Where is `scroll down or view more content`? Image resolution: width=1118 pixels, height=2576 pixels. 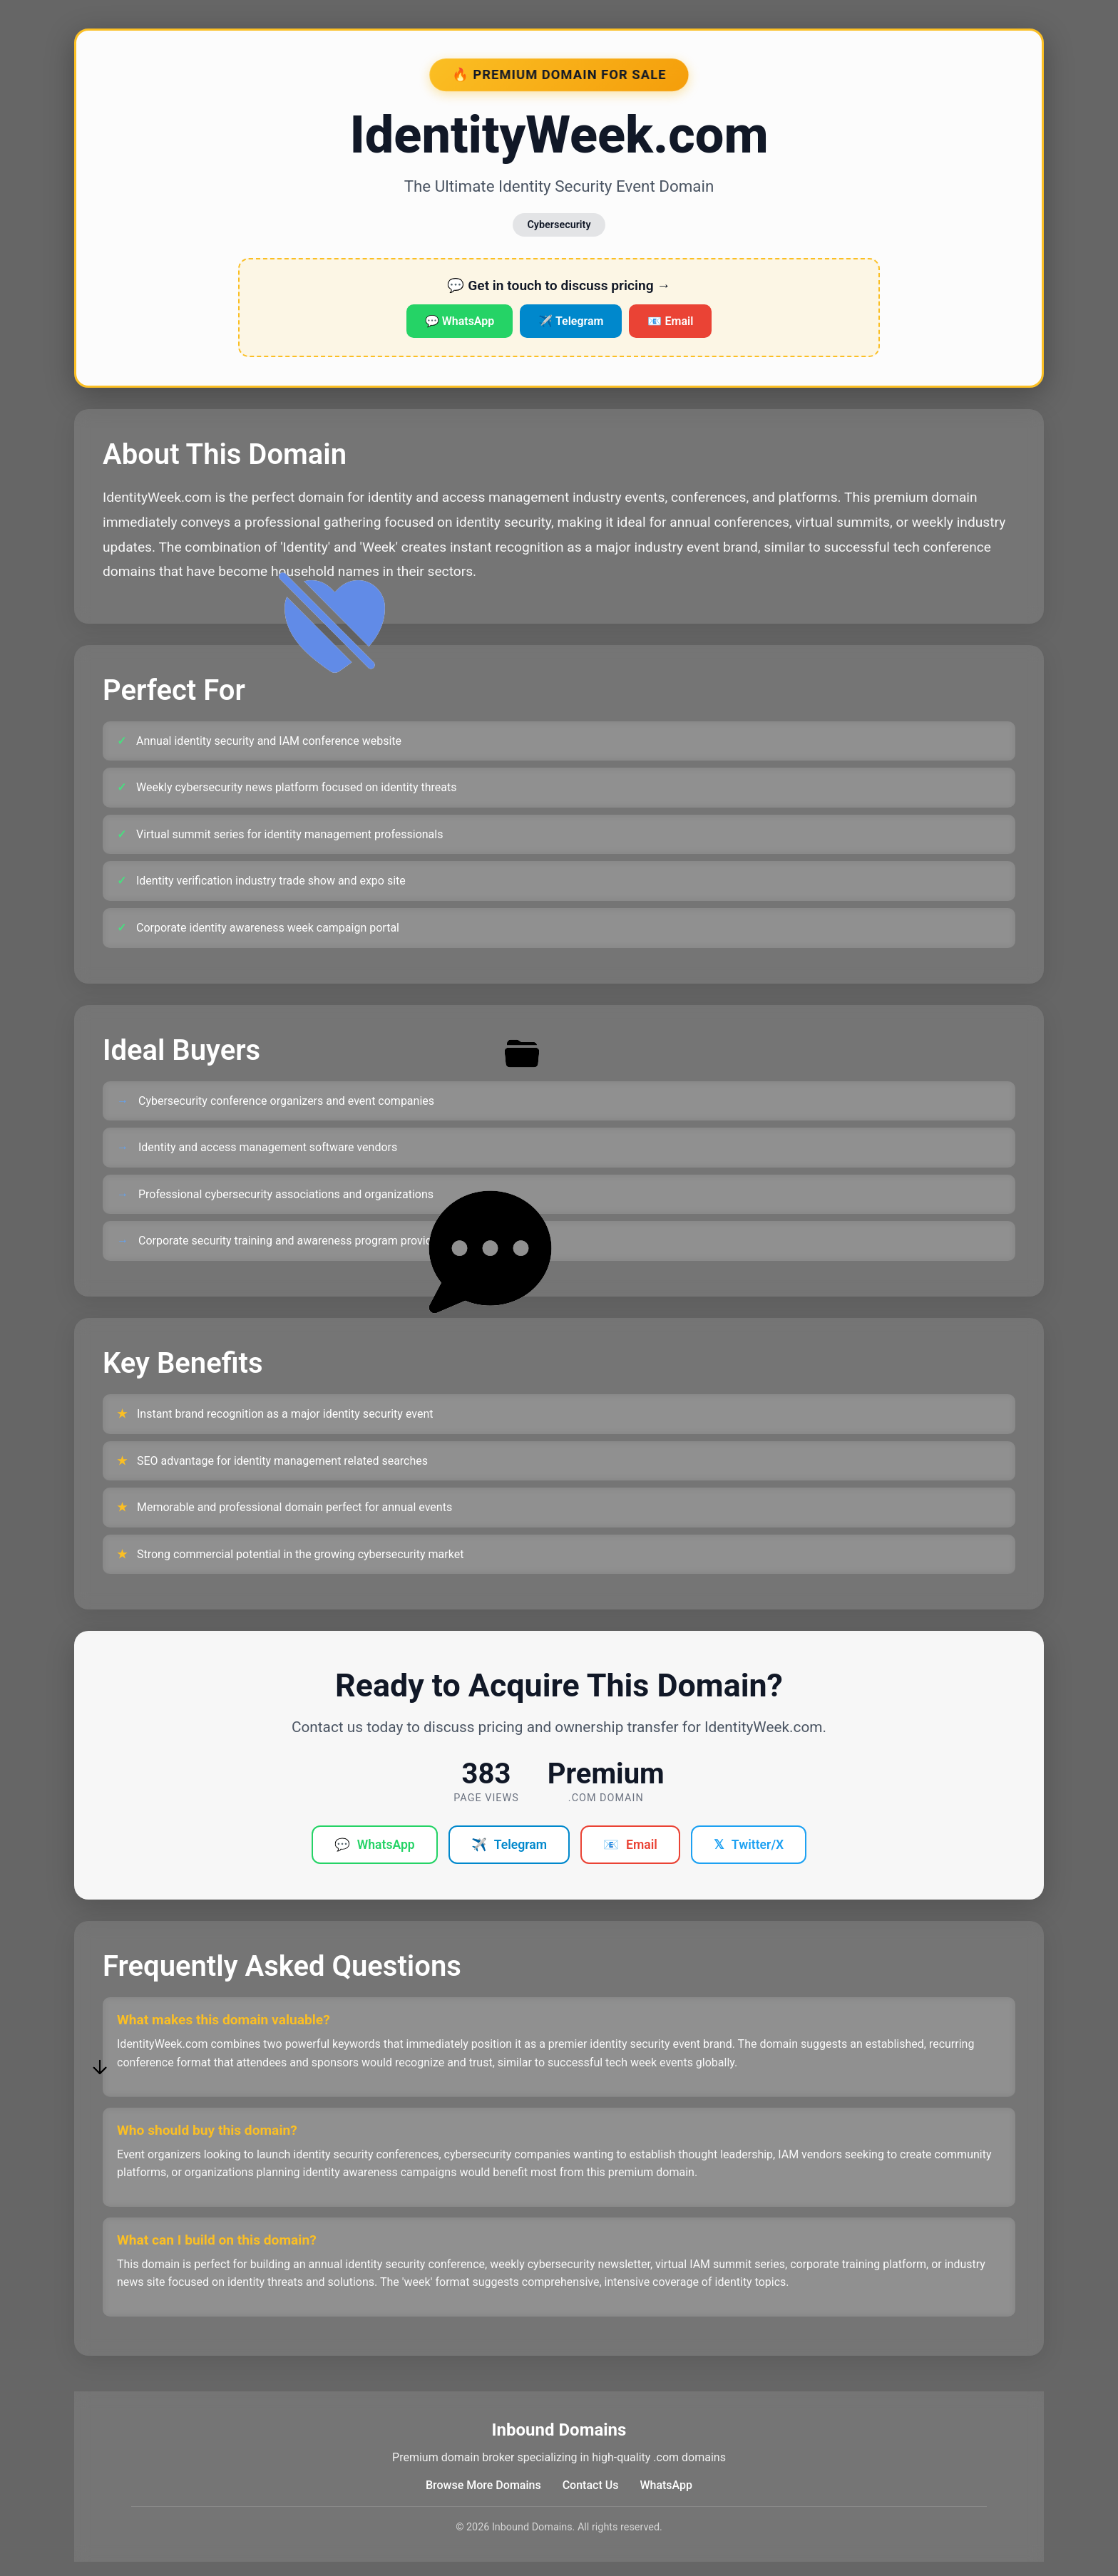
scroll down or view more content is located at coordinates (100, 2067).